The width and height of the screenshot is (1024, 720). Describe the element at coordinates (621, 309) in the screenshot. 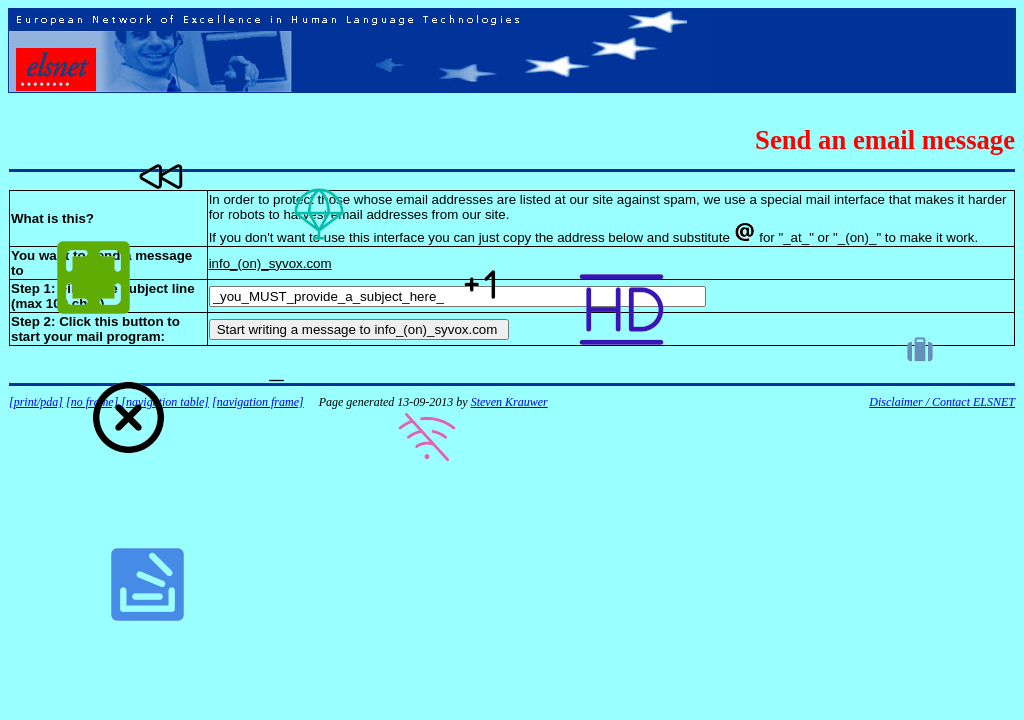

I see `indicates high-definition video quality` at that location.